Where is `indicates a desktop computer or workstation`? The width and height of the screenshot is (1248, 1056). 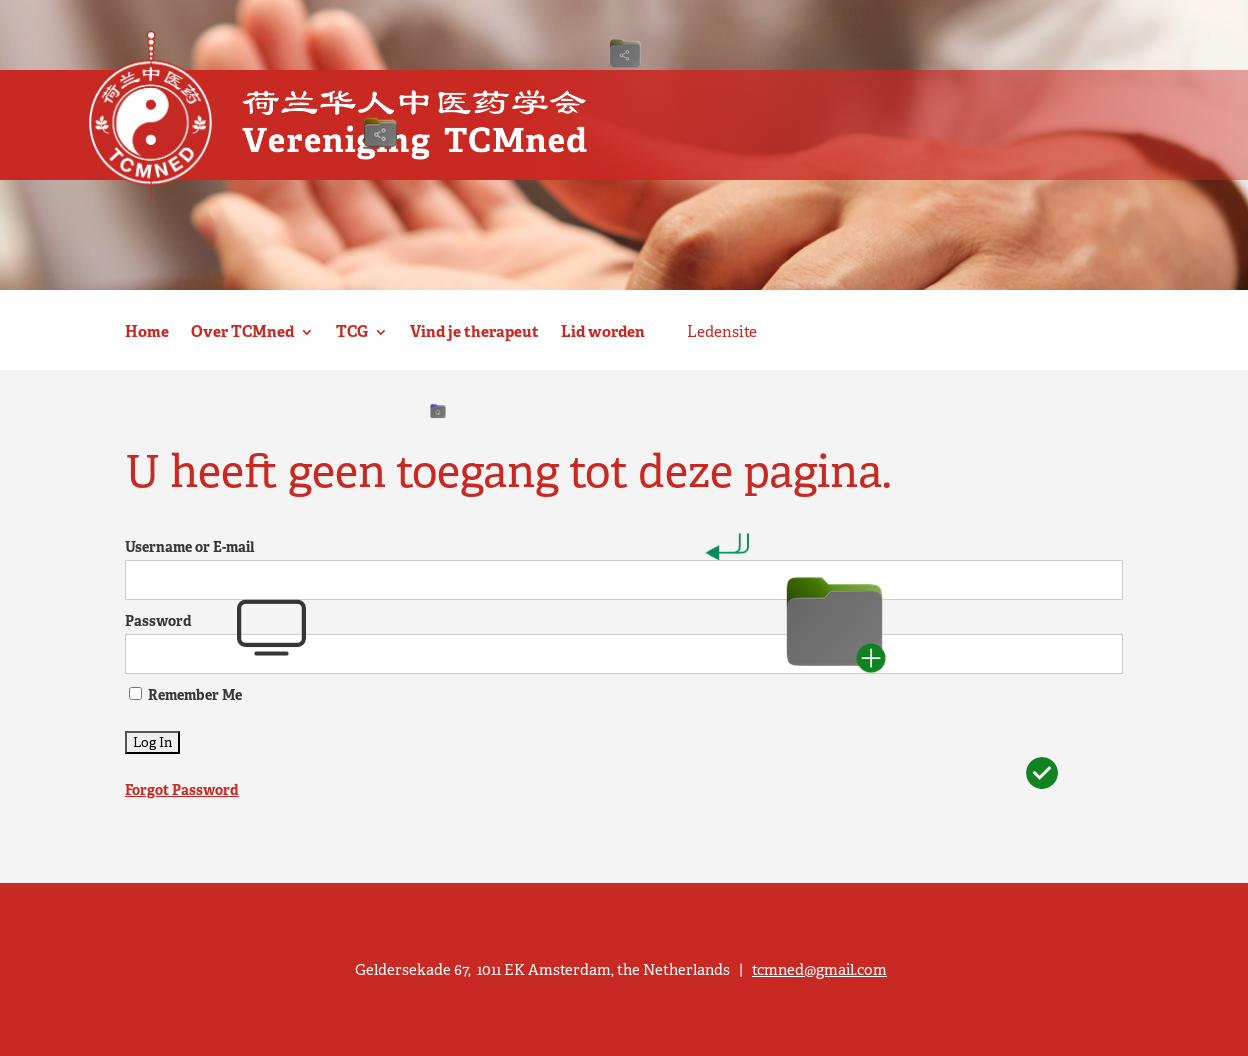
indicates a desktop computer or workstation is located at coordinates (271, 625).